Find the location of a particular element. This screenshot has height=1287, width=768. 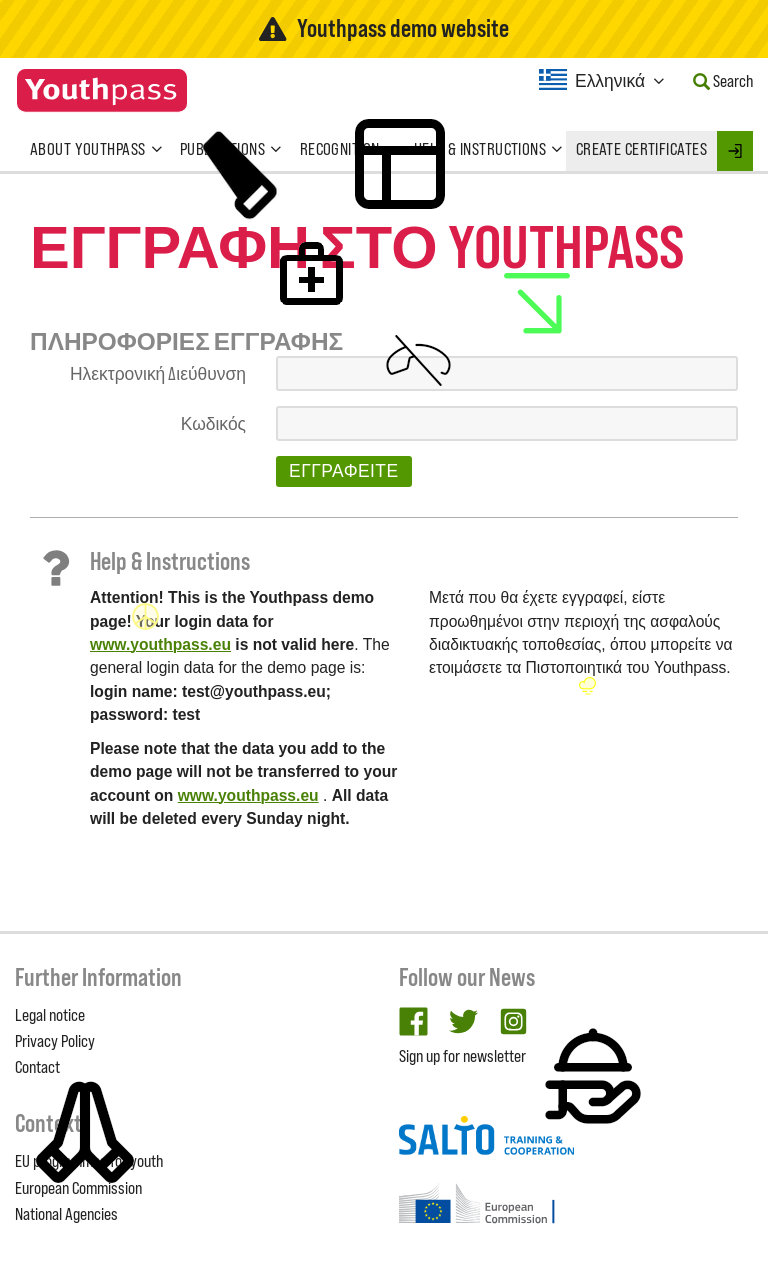

express gratitude or thanks is located at coordinates (85, 1134).